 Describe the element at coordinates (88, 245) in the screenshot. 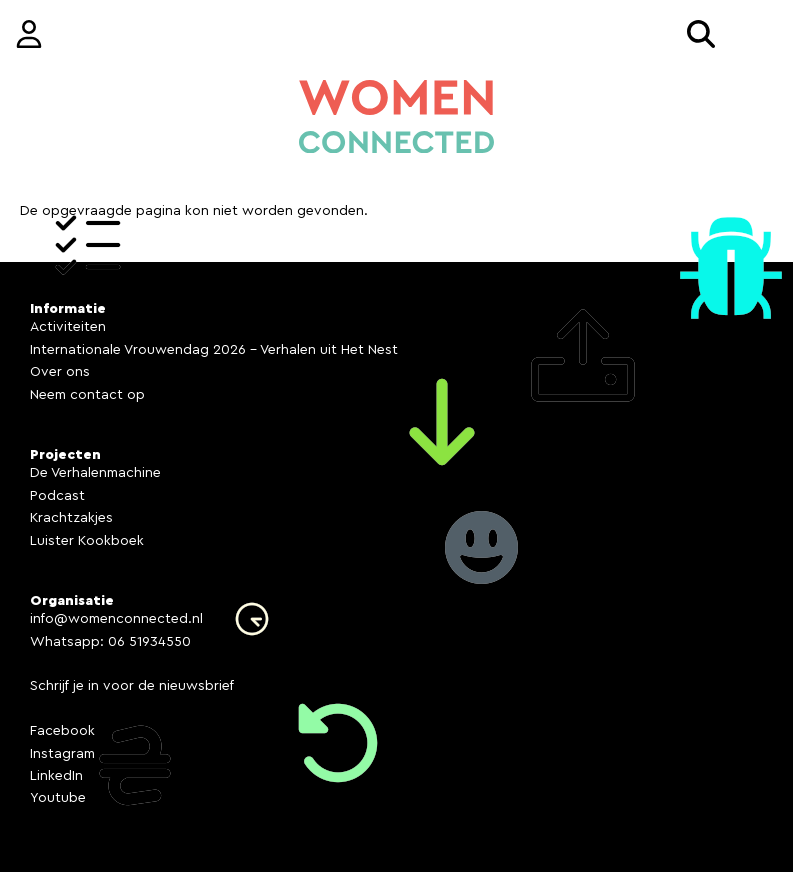

I see `view completed tasks or checklist` at that location.